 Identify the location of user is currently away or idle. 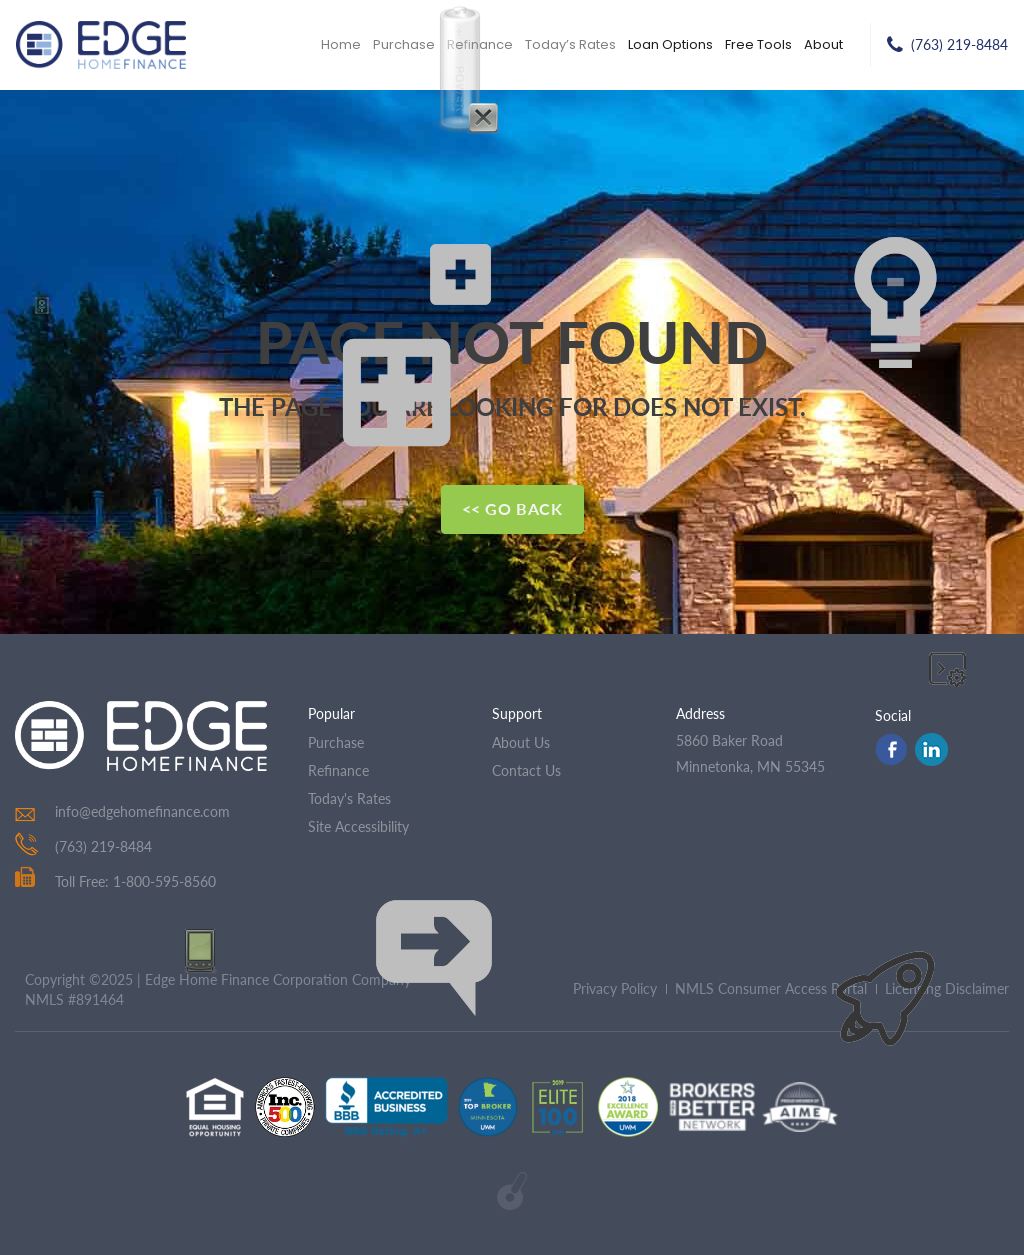
(434, 958).